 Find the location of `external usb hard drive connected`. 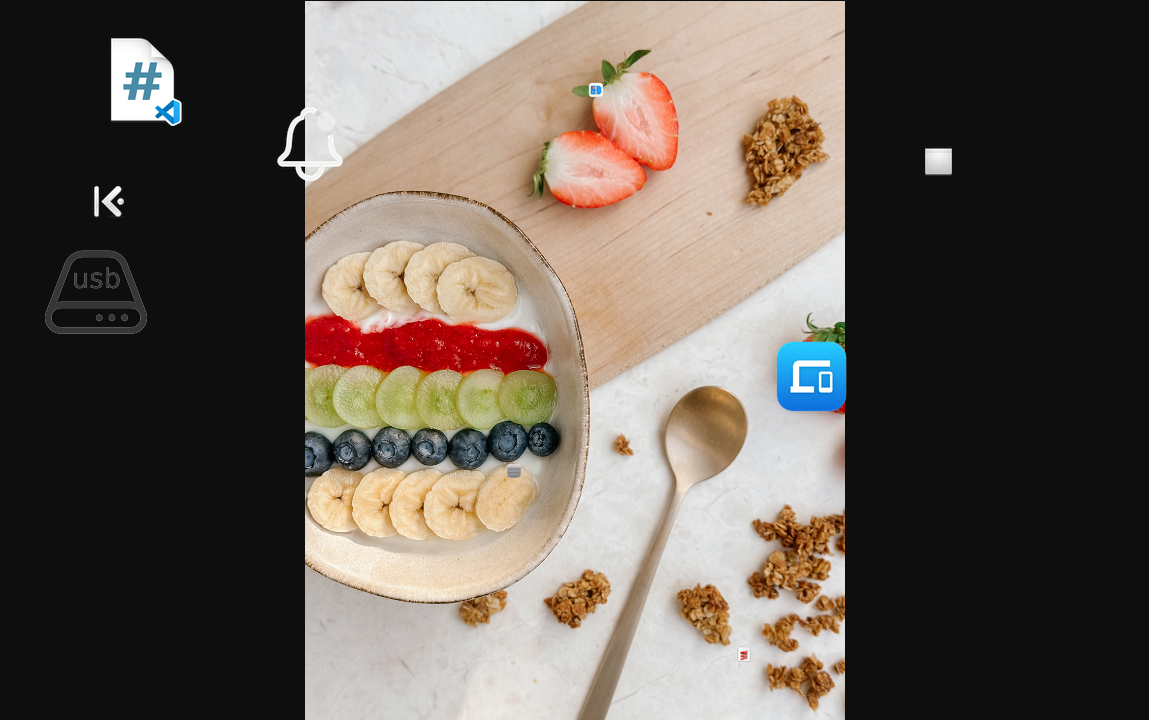

external usb hard drive connected is located at coordinates (96, 289).